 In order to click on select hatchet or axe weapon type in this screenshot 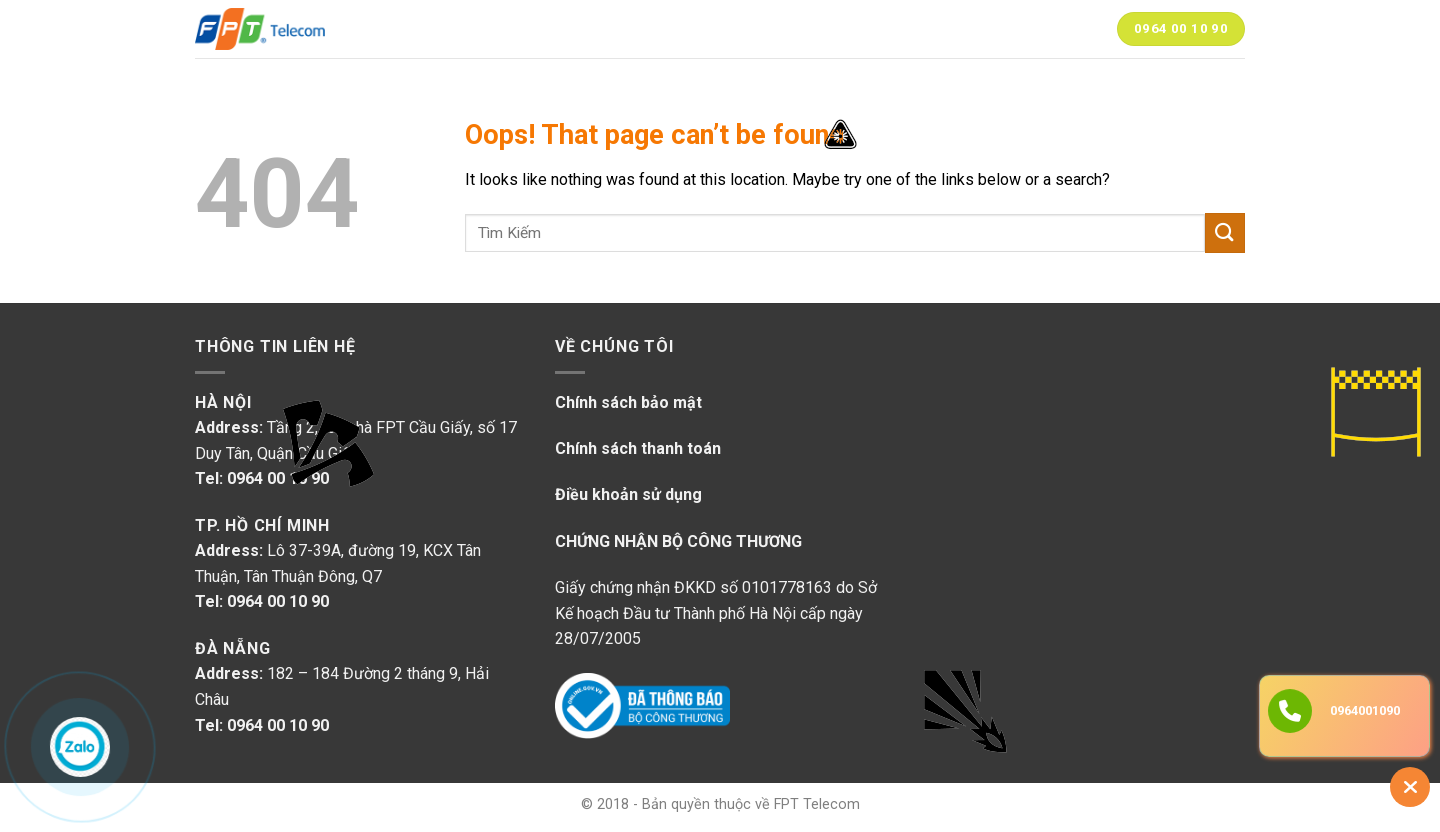, I will do `click(328, 443)`.